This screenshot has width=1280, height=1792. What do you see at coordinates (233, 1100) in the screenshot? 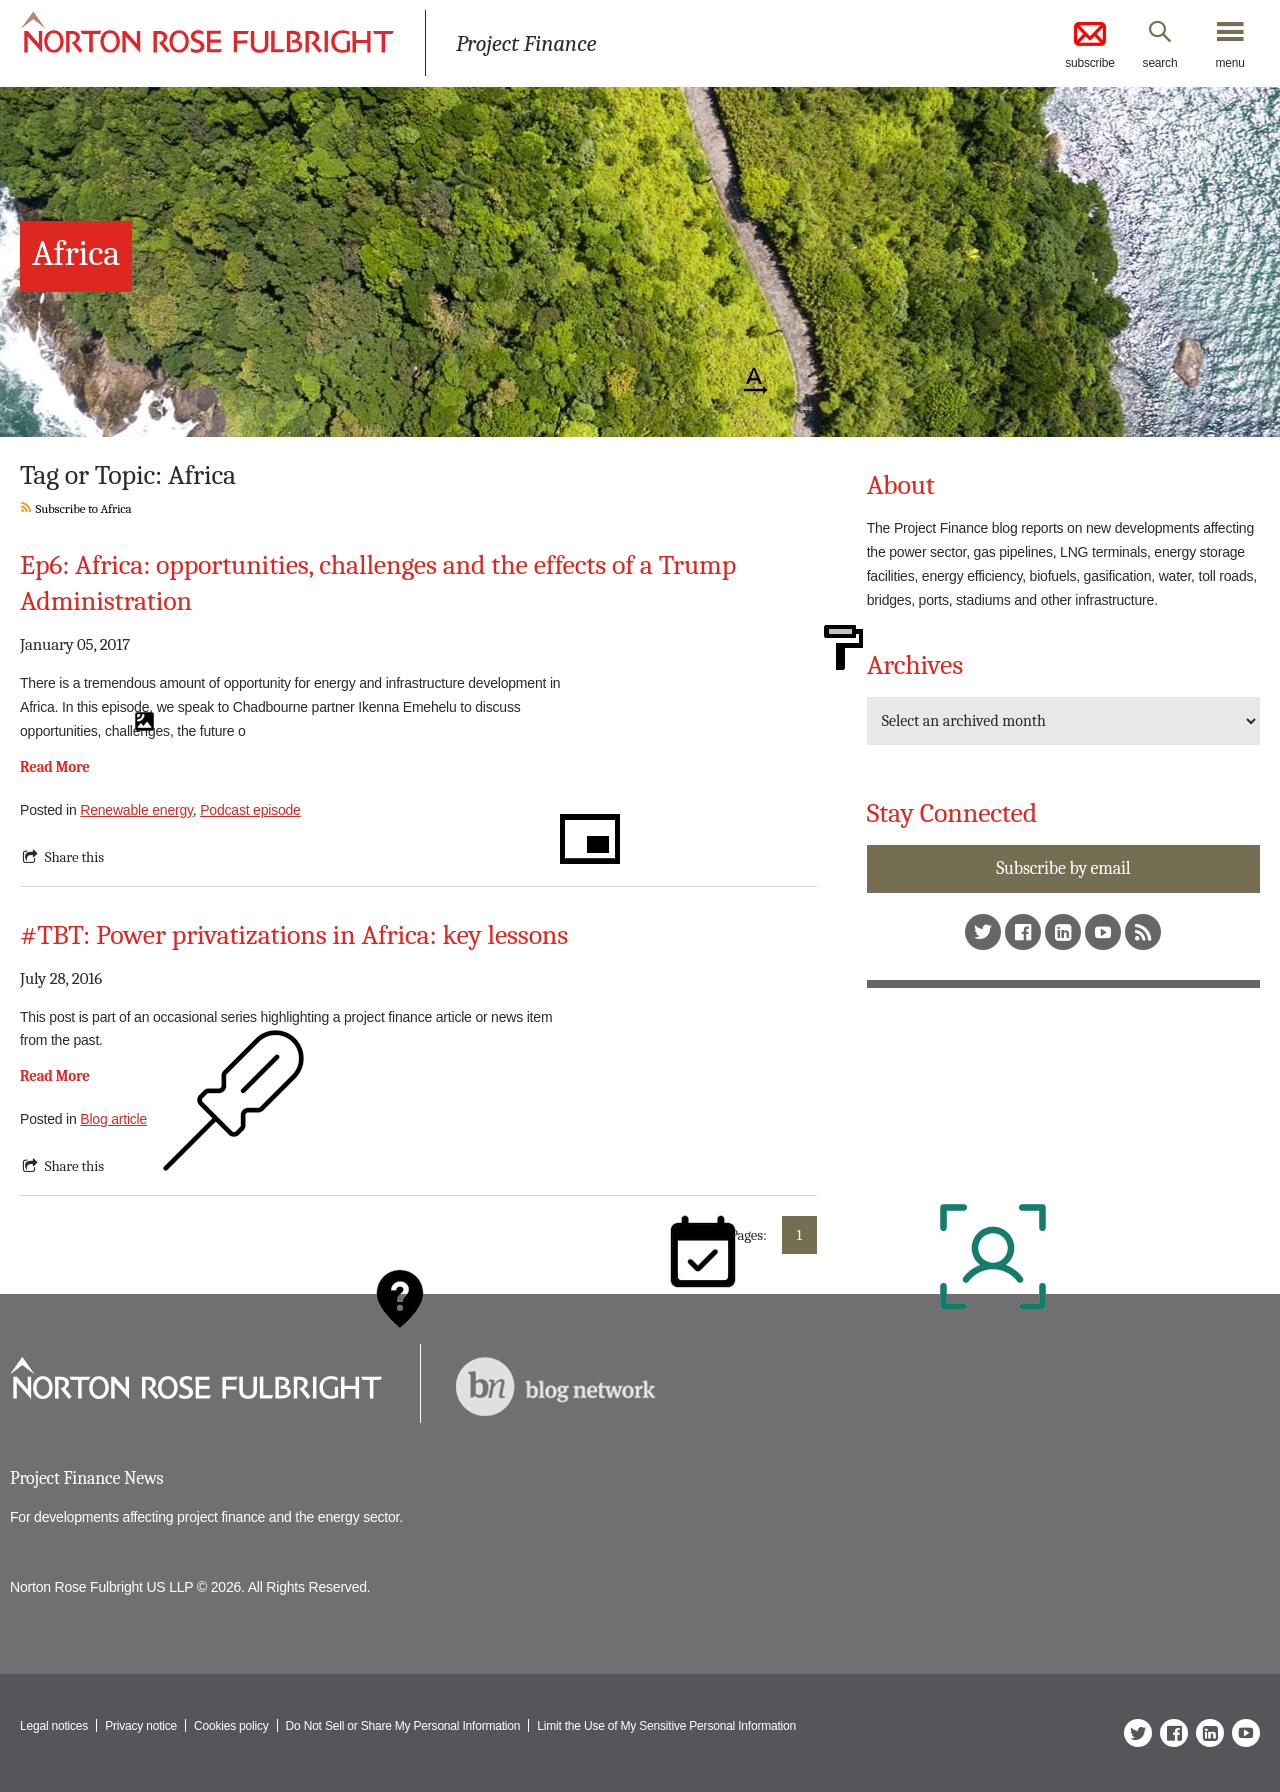
I see `access settings or configuration options` at bounding box center [233, 1100].